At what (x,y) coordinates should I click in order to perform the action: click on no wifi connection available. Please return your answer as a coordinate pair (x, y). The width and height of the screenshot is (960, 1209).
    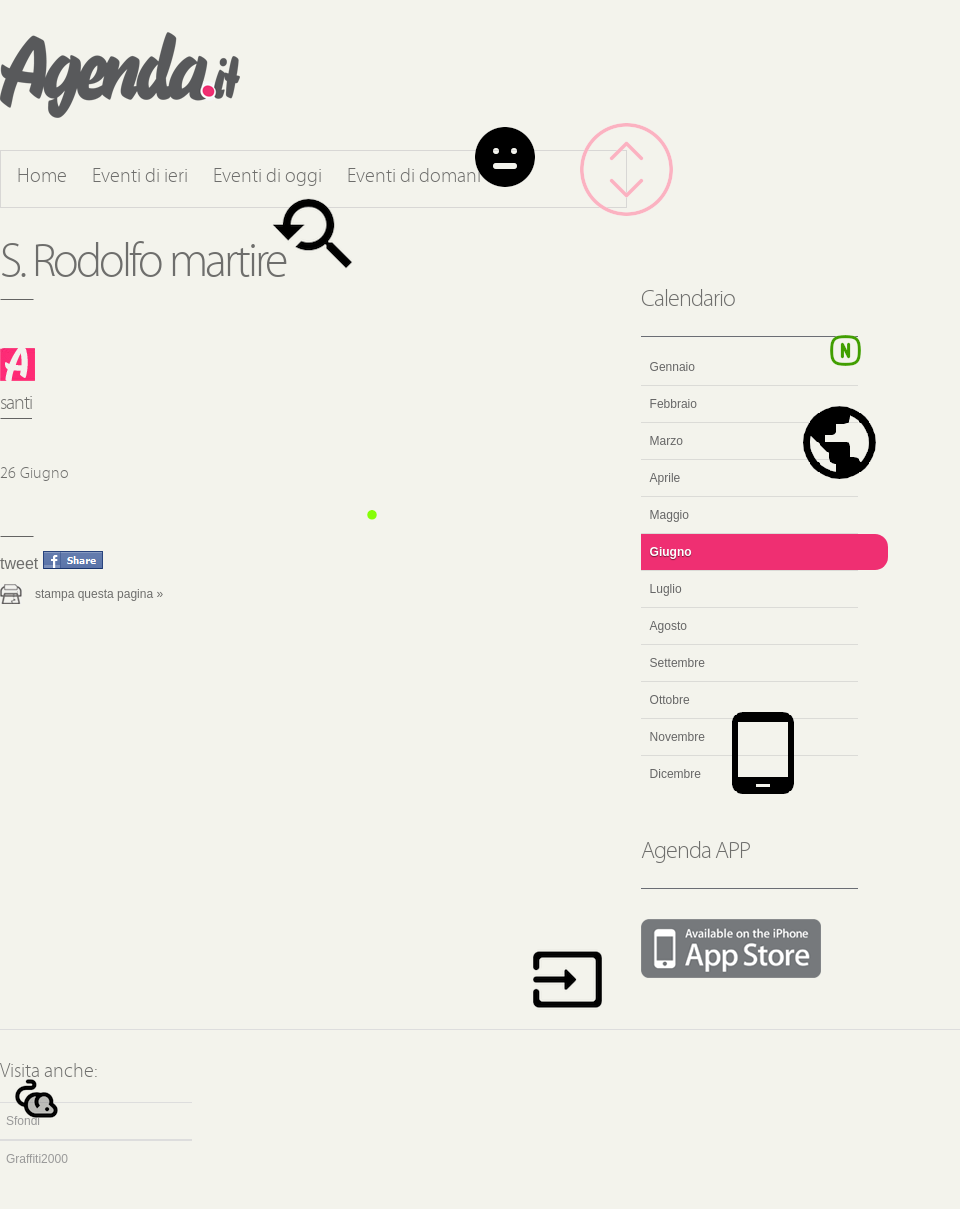
    Looking at the image, I should click on (372, 478).